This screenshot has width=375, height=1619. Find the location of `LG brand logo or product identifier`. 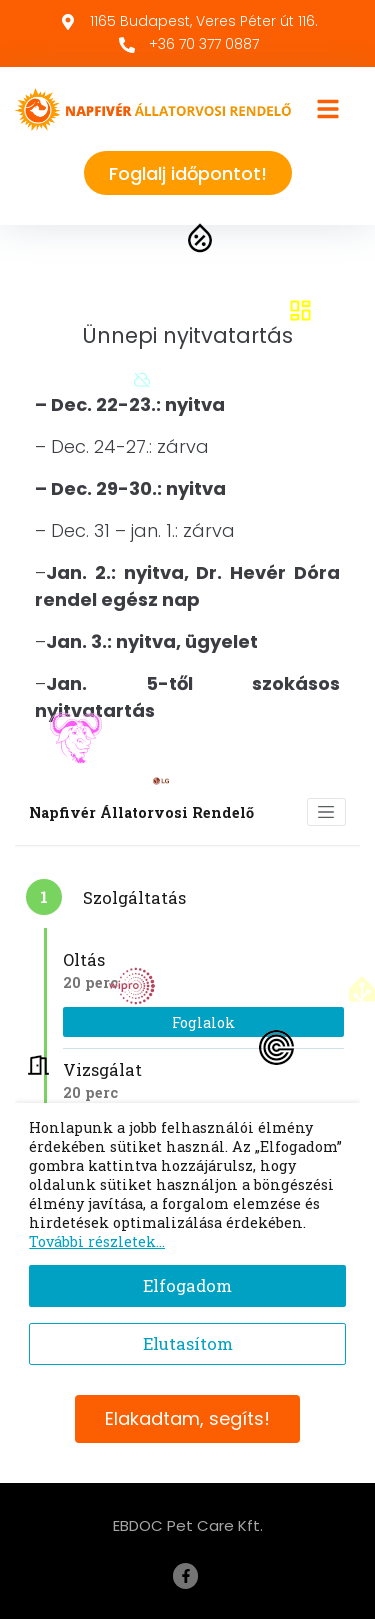

LG brand logo or product identifier is located at coordinates (161, 781).